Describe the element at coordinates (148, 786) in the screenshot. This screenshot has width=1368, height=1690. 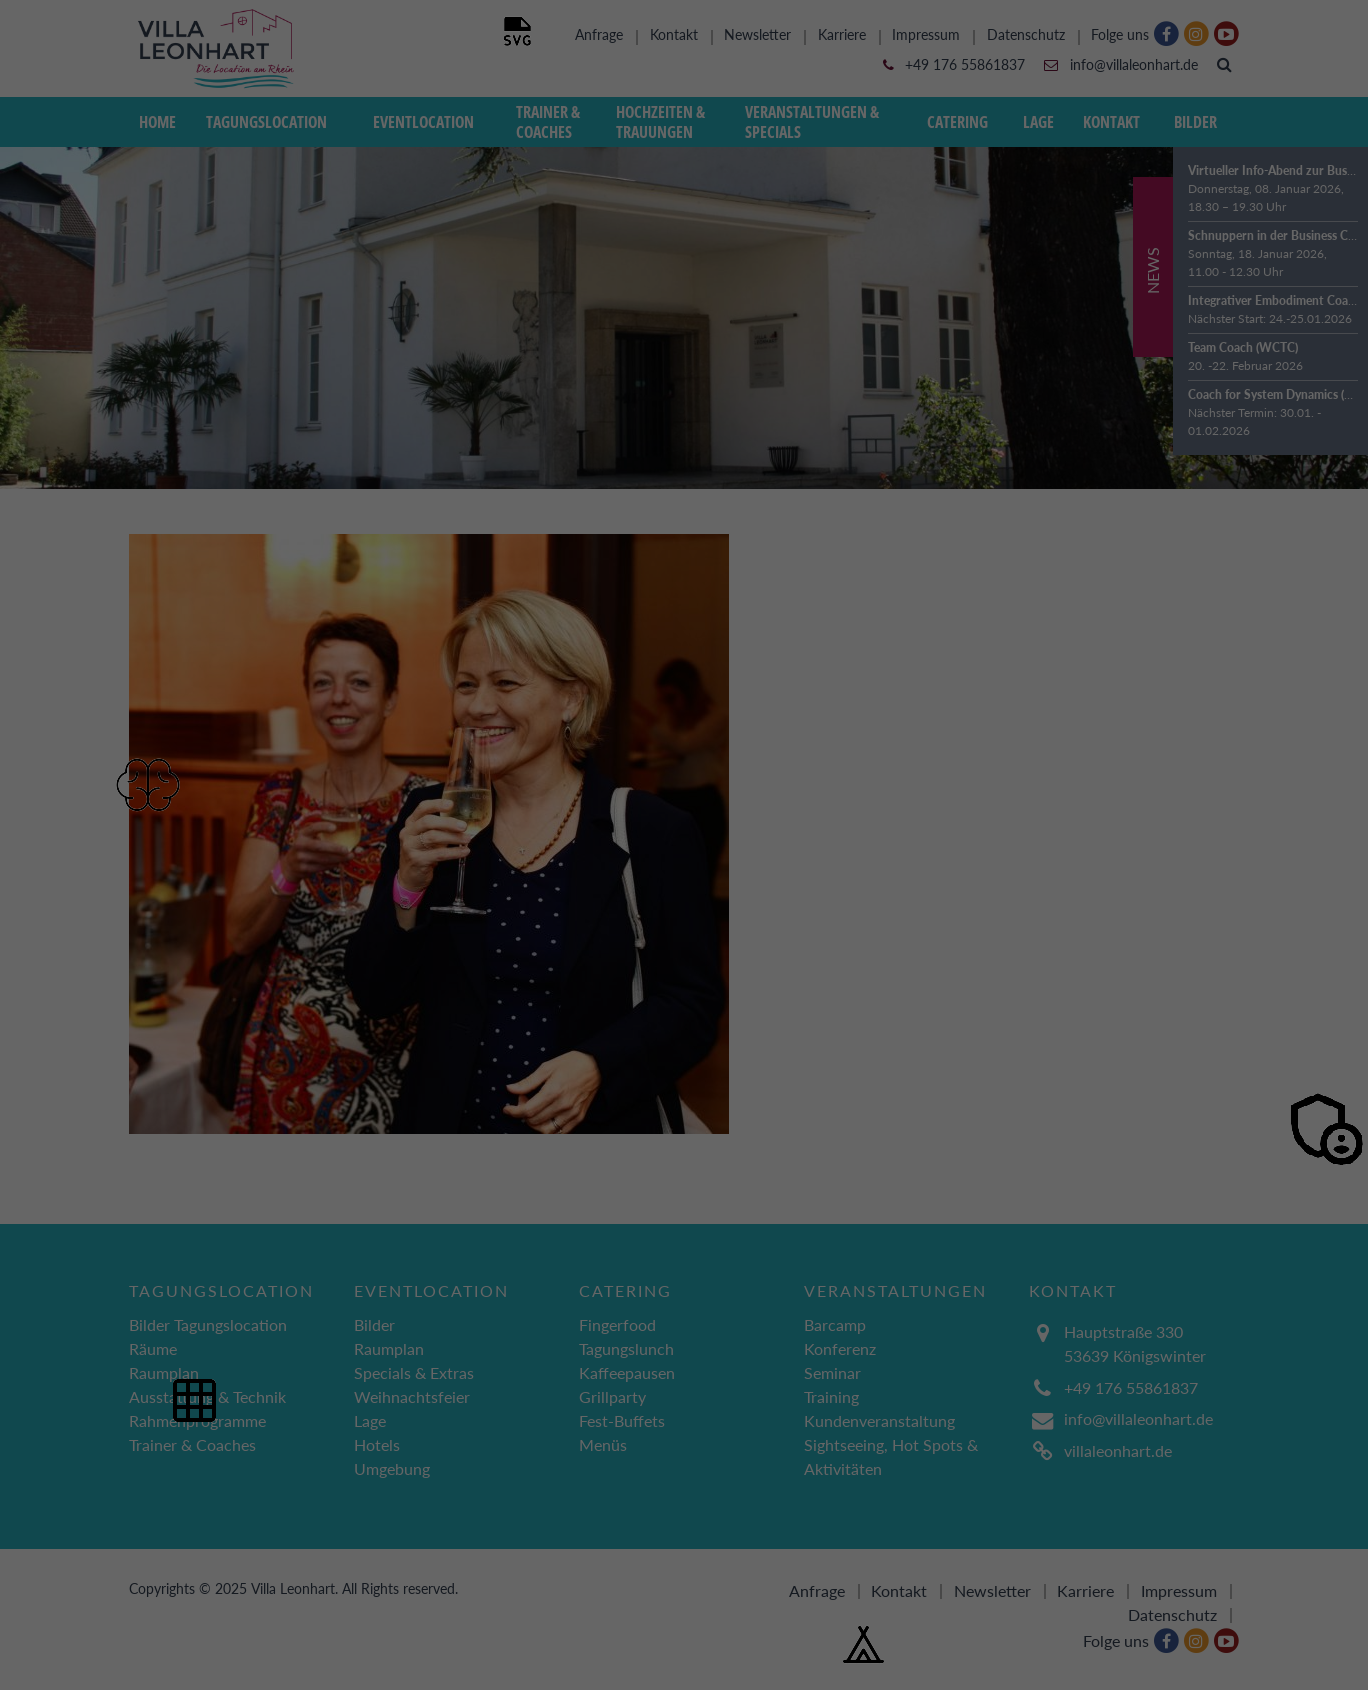
I see `access AI or smart features` at that location.